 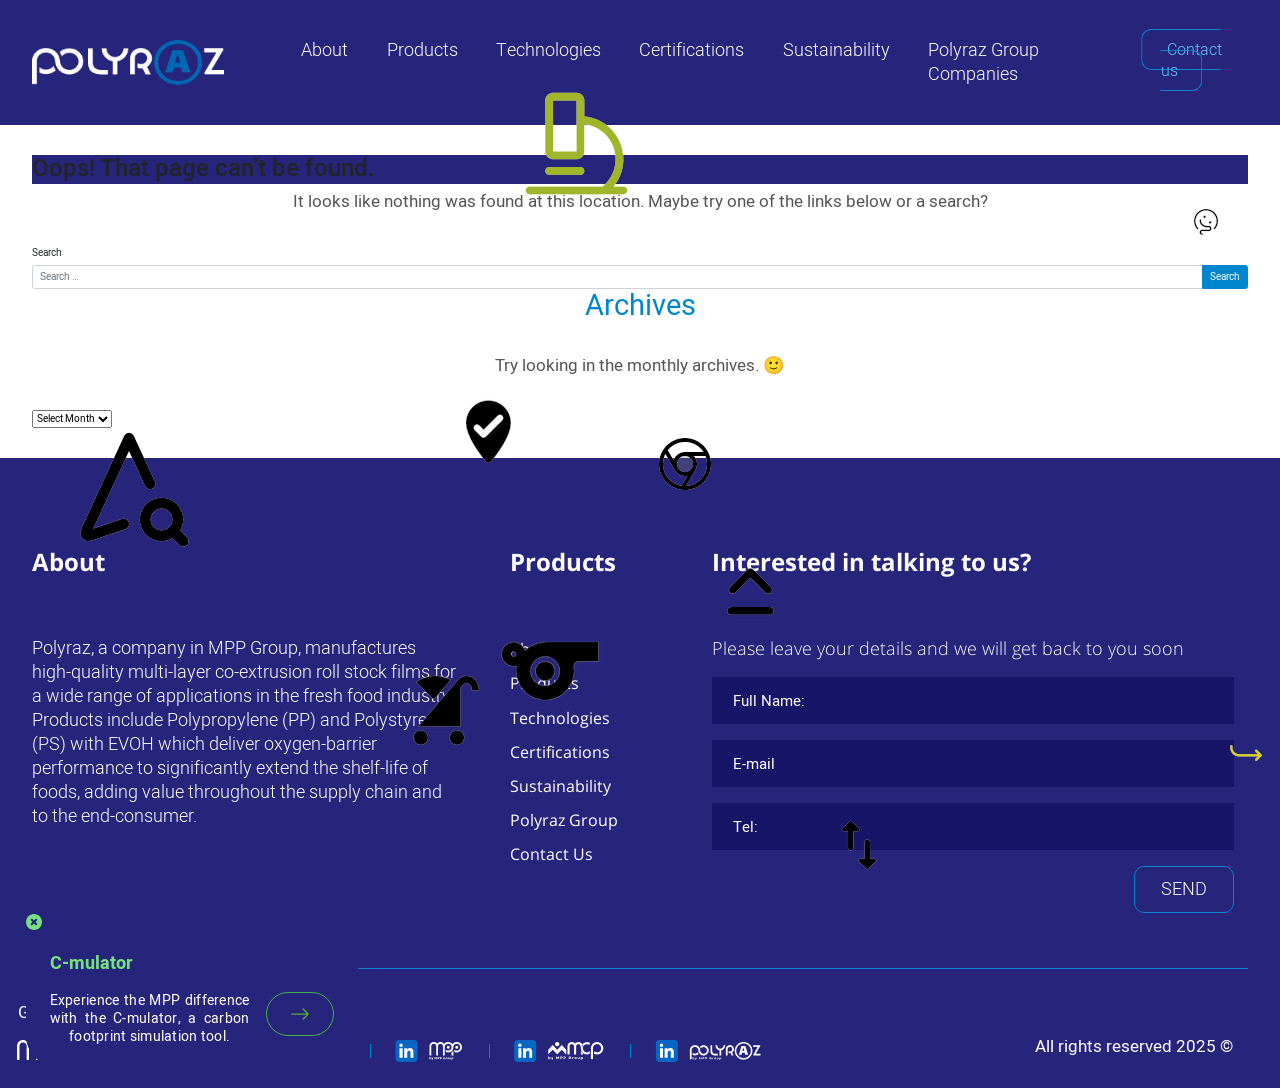 I want to click on indicates stroller-friendly or family amenities available, so click(x=442, y=708).